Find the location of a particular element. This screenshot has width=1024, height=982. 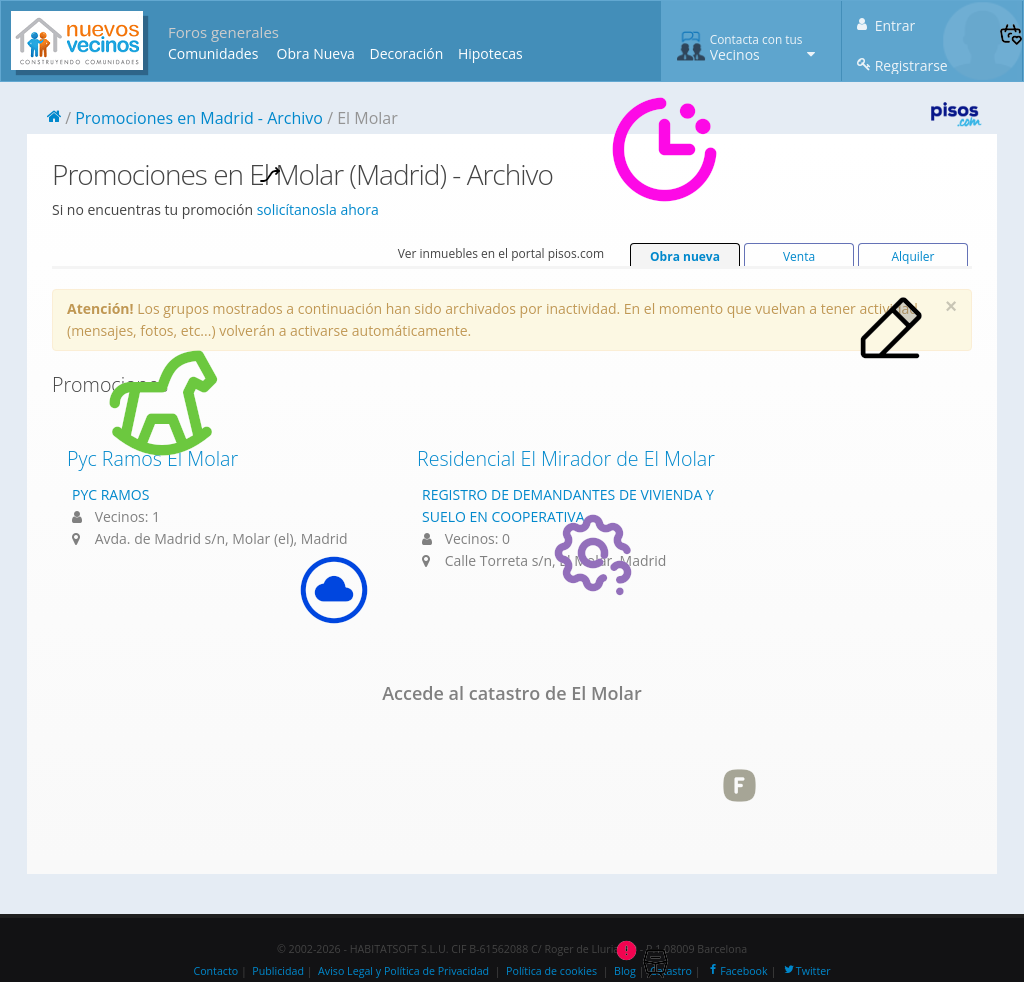

view regional train schedules is located at coordinates (655, 962).